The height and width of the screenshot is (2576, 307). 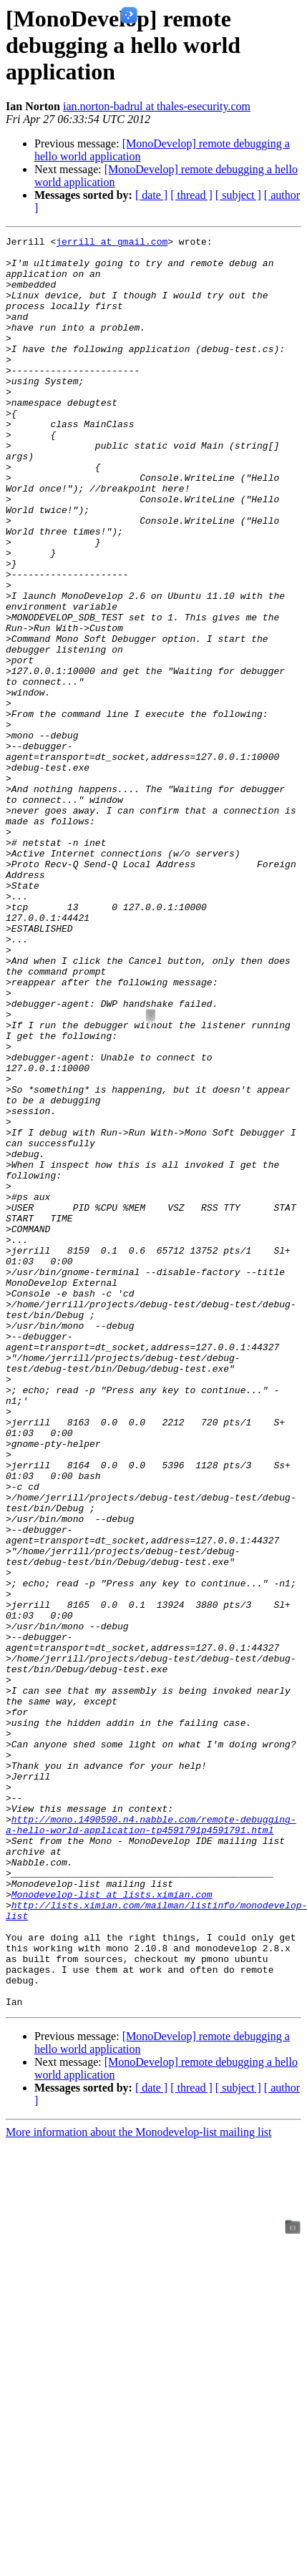 I want to click on removable USB storage device, so click(x=150, y=1016).